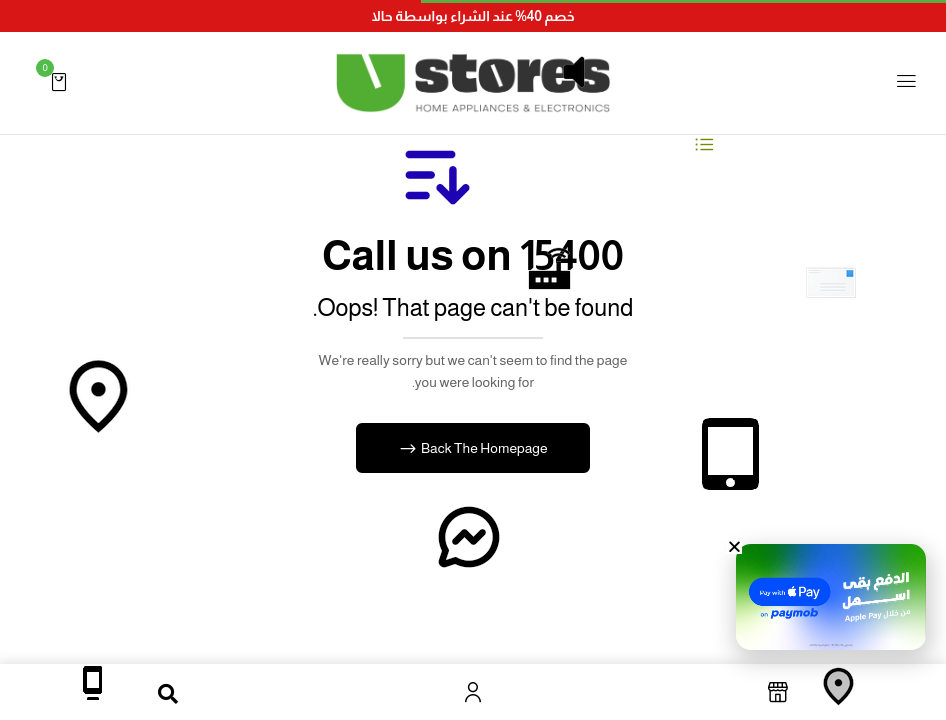  Describe the element at coordinates (549, 268) in the screenshot. I see `access router or network device settings` at that location.